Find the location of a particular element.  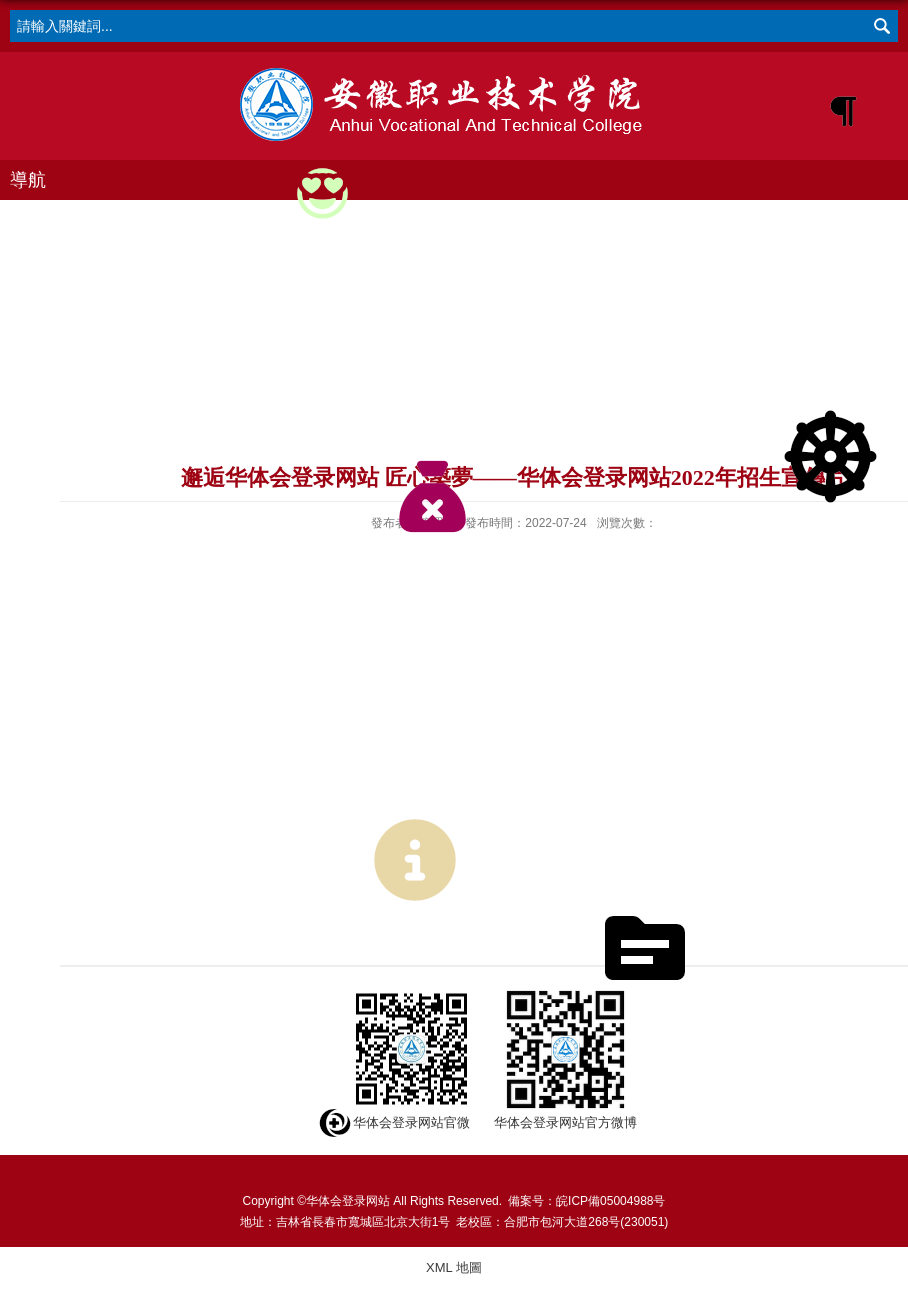

navigate to buddhism or dharma-related content is located at coordinates (830, 456).